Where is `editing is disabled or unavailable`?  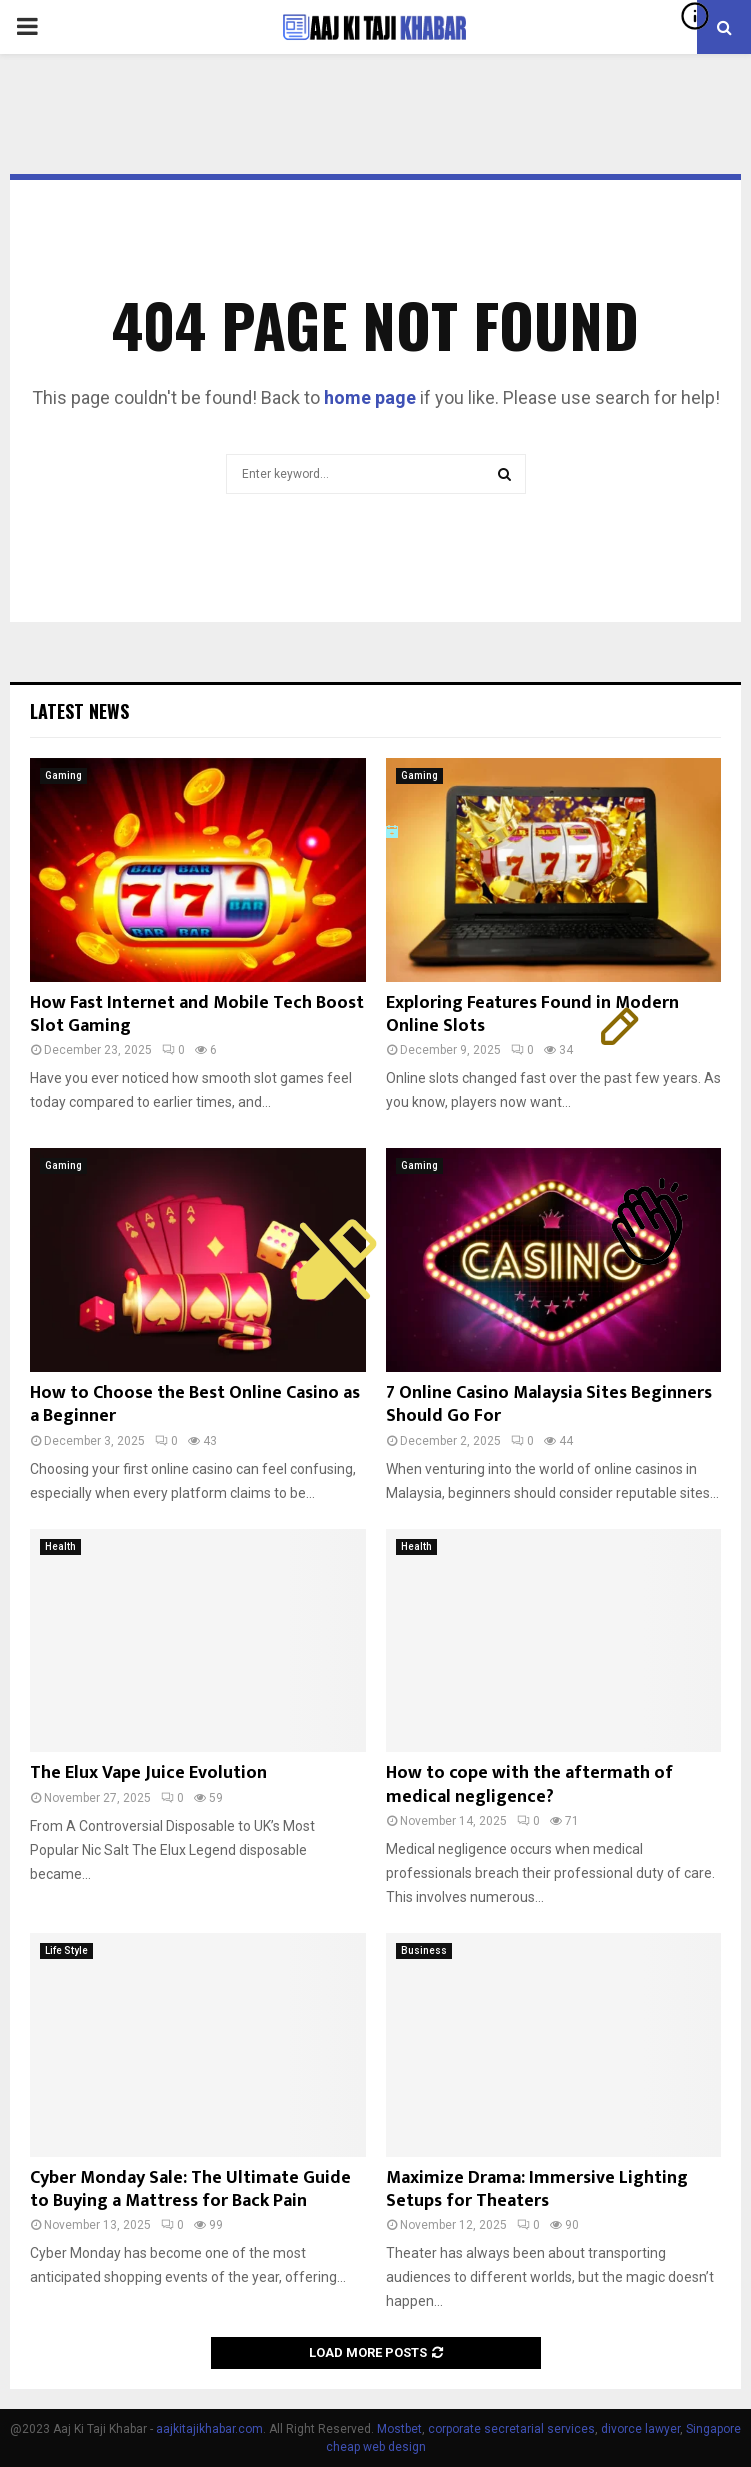
editing is disabled or unavailable is located at coordinates (335, 1261).